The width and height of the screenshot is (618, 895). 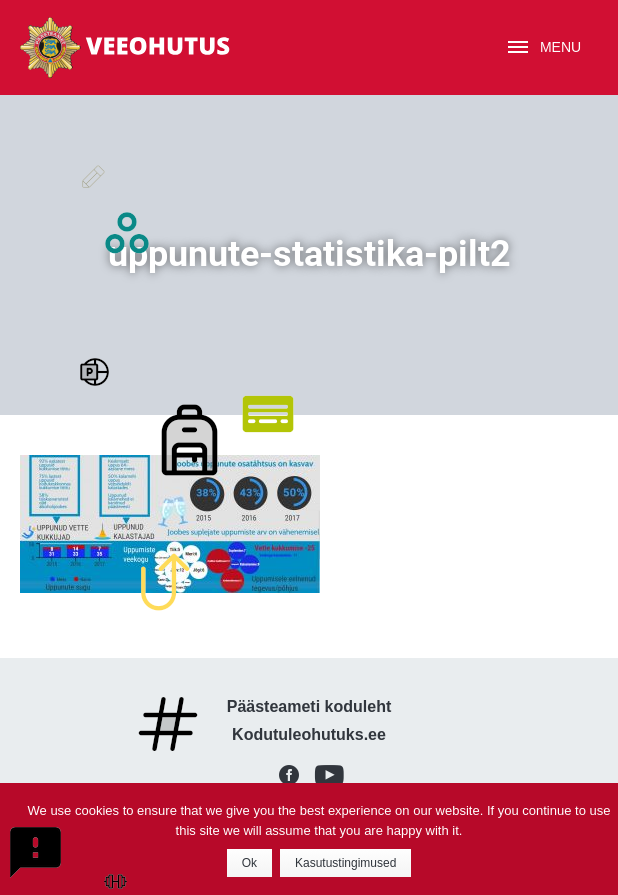 I want to click on access workout or fitness features, so click(x=115, y=881).